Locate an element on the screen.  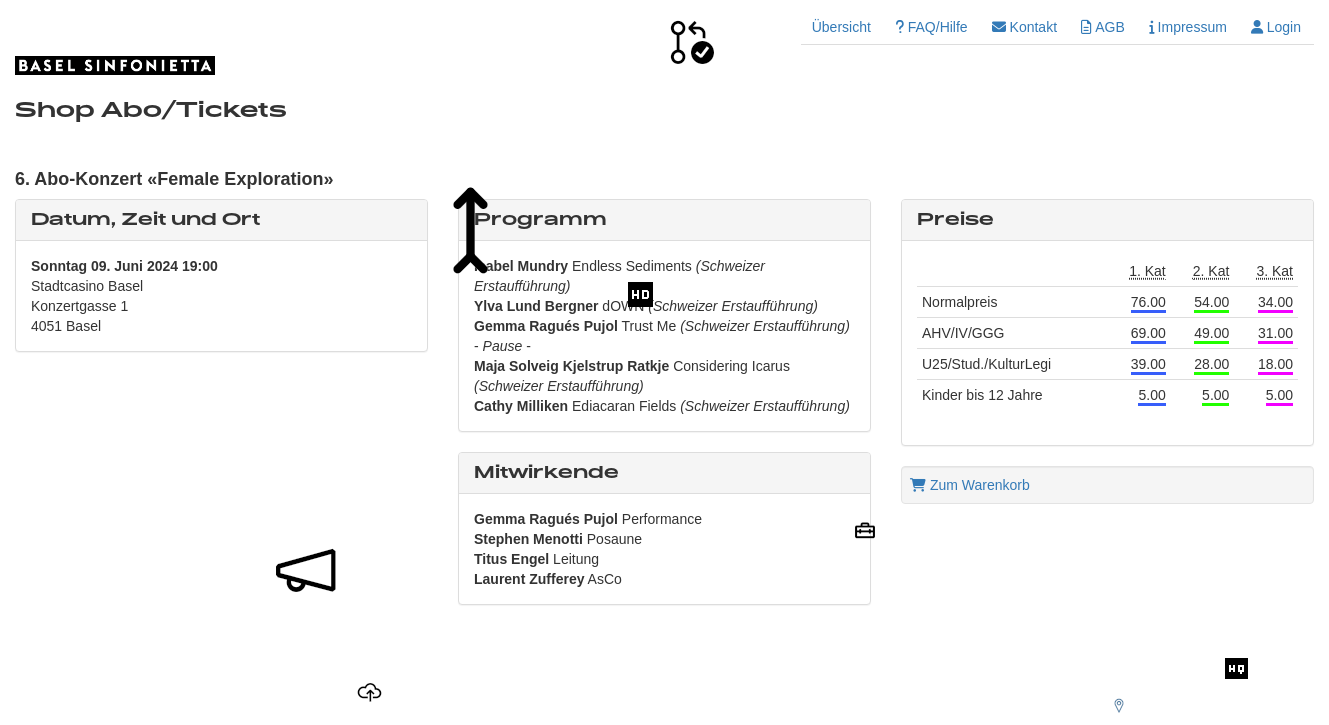
access tools and utilities is located at coordinates (865, 531).